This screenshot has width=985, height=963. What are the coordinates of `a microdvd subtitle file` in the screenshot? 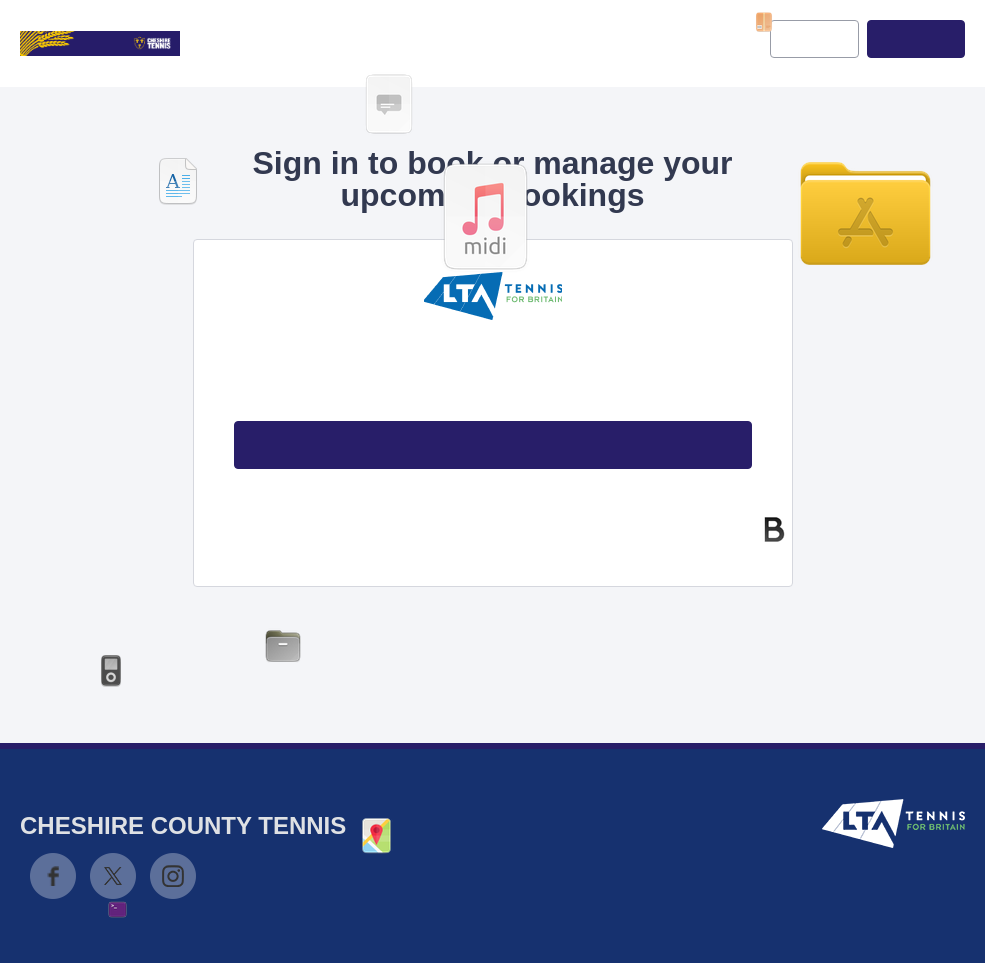 It's located at (389, 104).